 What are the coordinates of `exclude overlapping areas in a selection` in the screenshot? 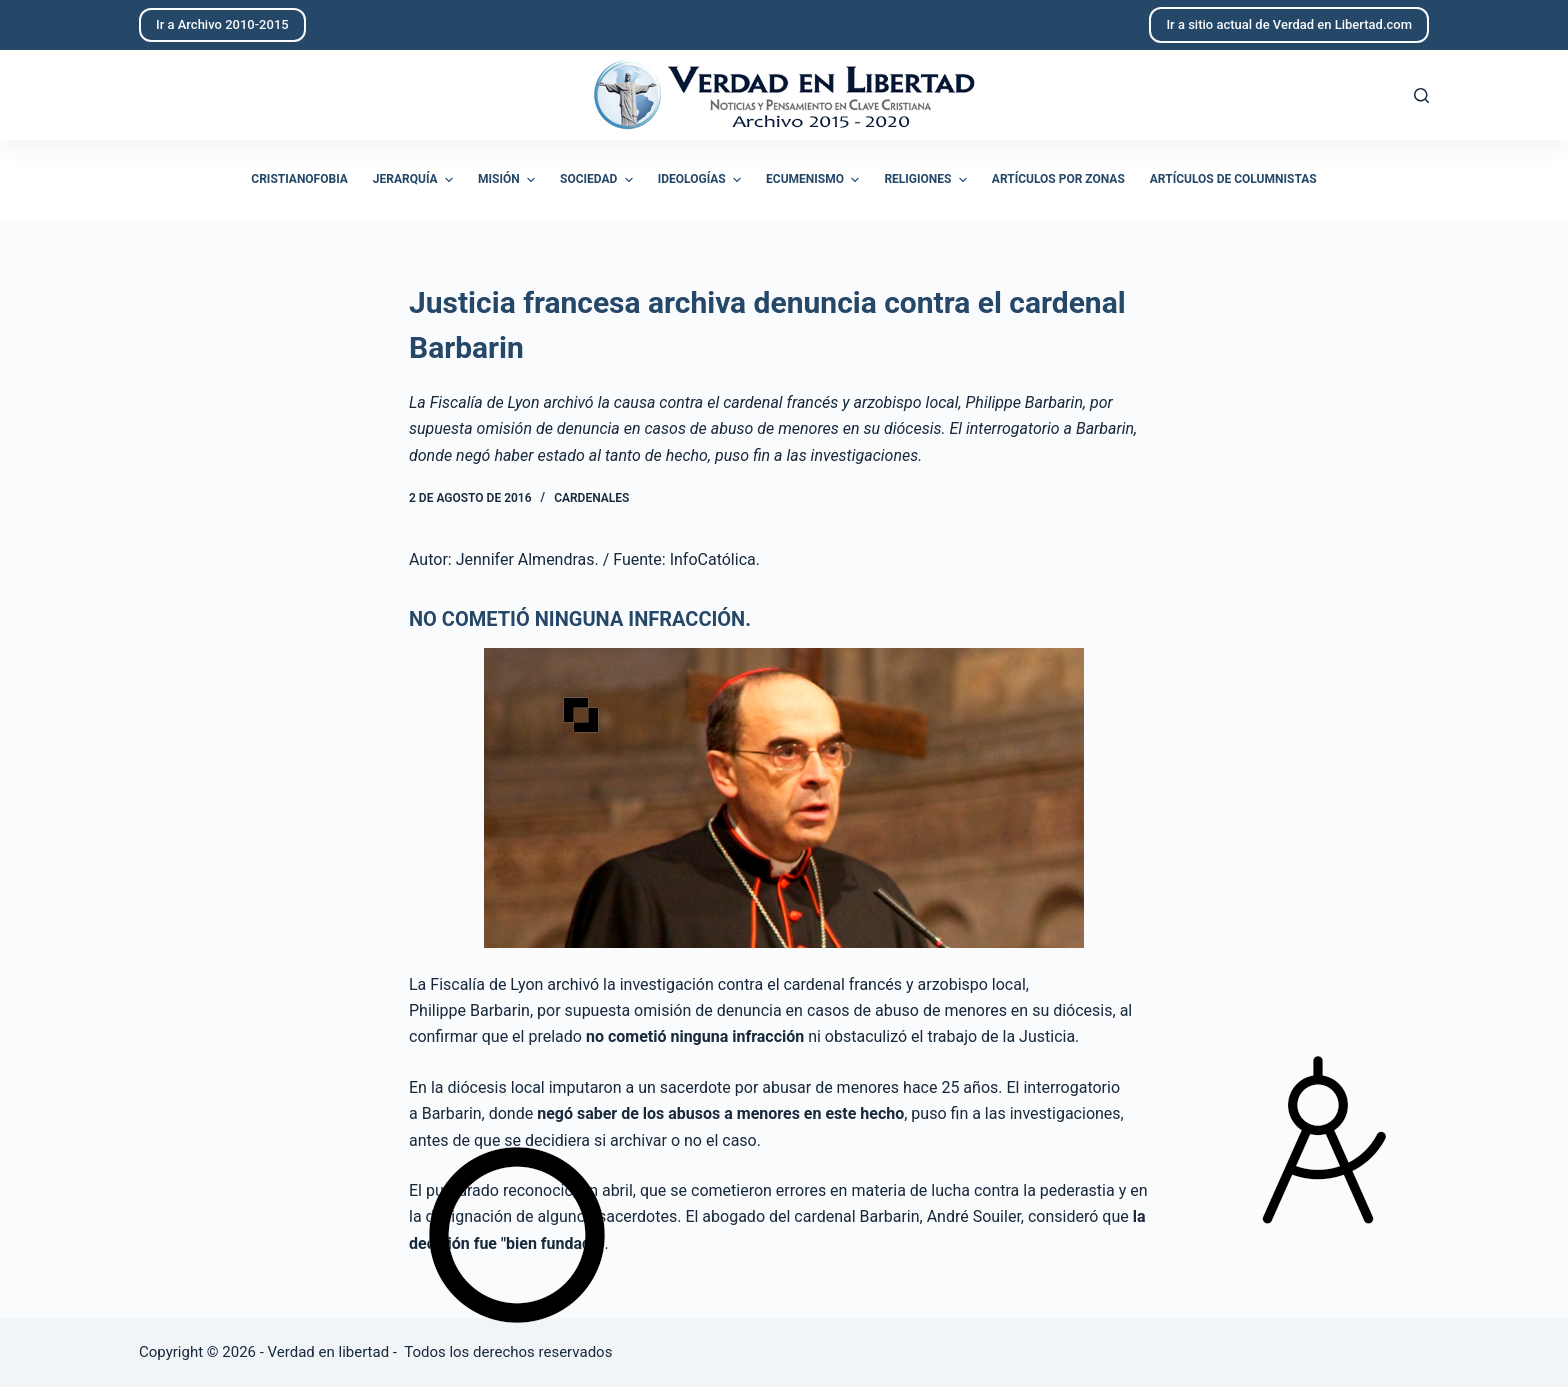 It's located at (581, 715).